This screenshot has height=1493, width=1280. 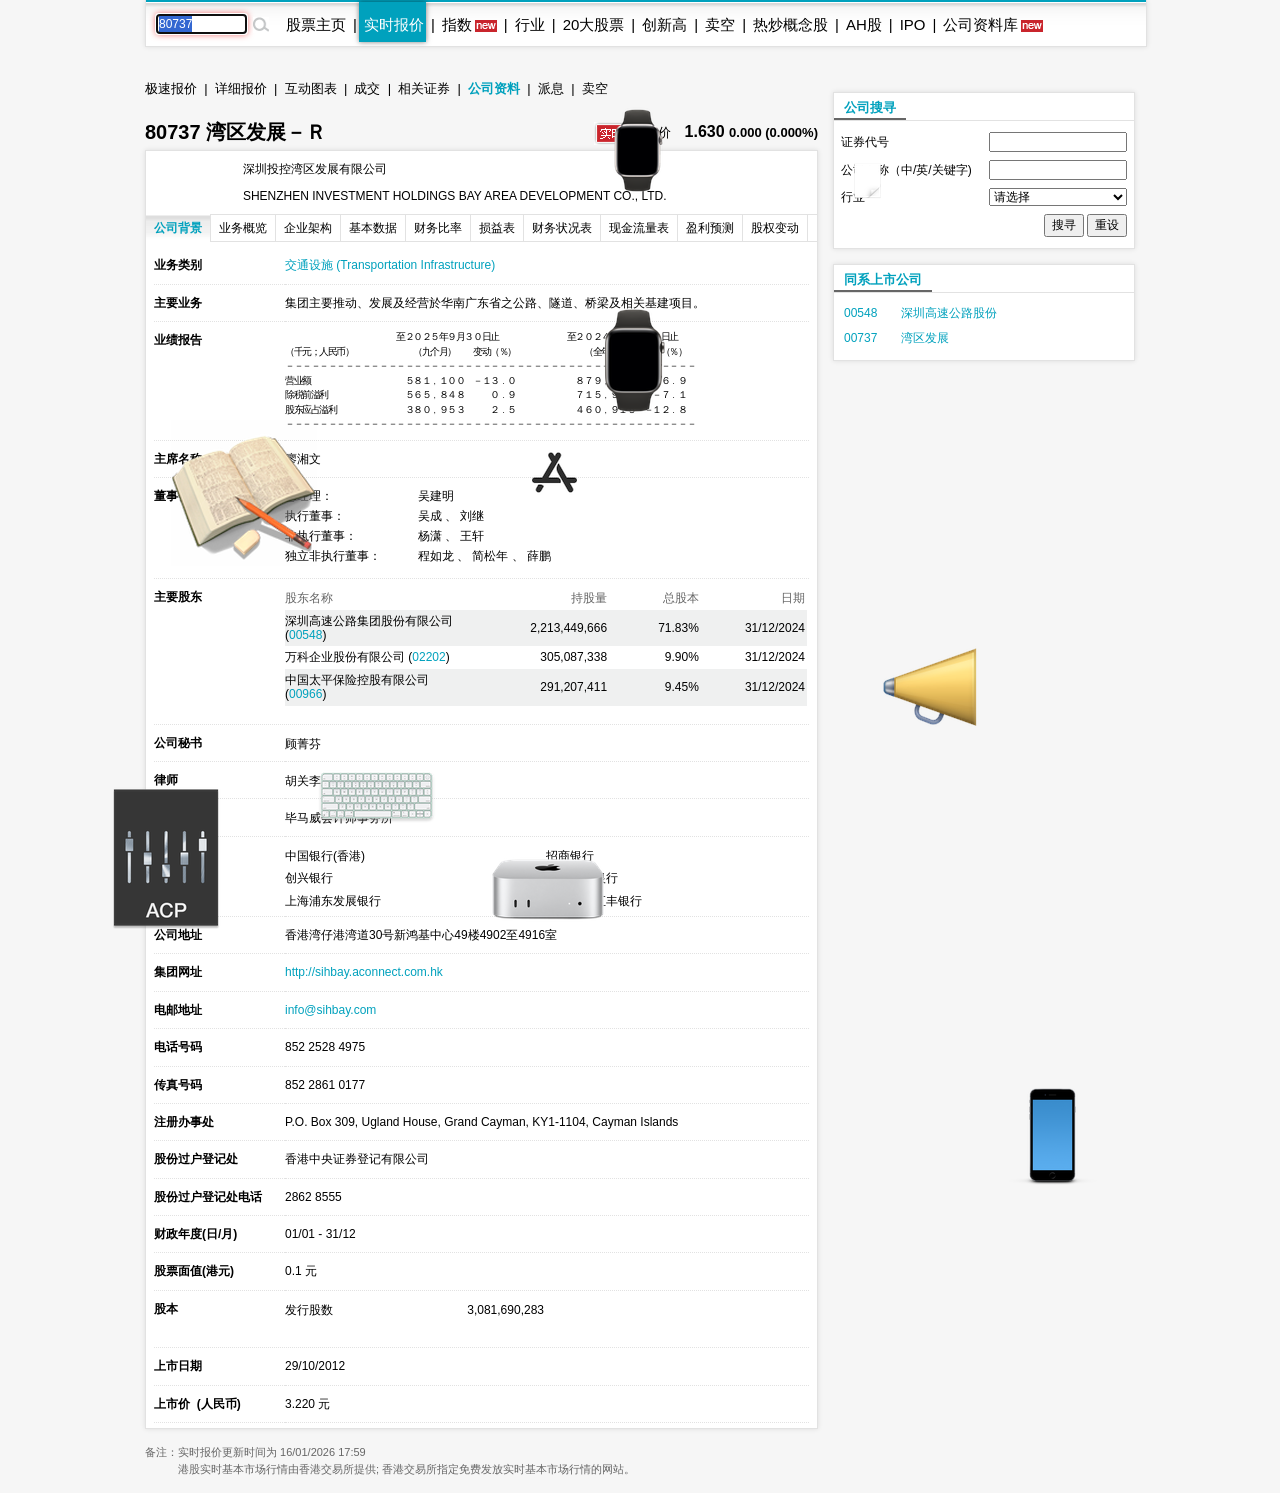 I want to click on apple watch series 6 device icon, so click(x=633, y=360).